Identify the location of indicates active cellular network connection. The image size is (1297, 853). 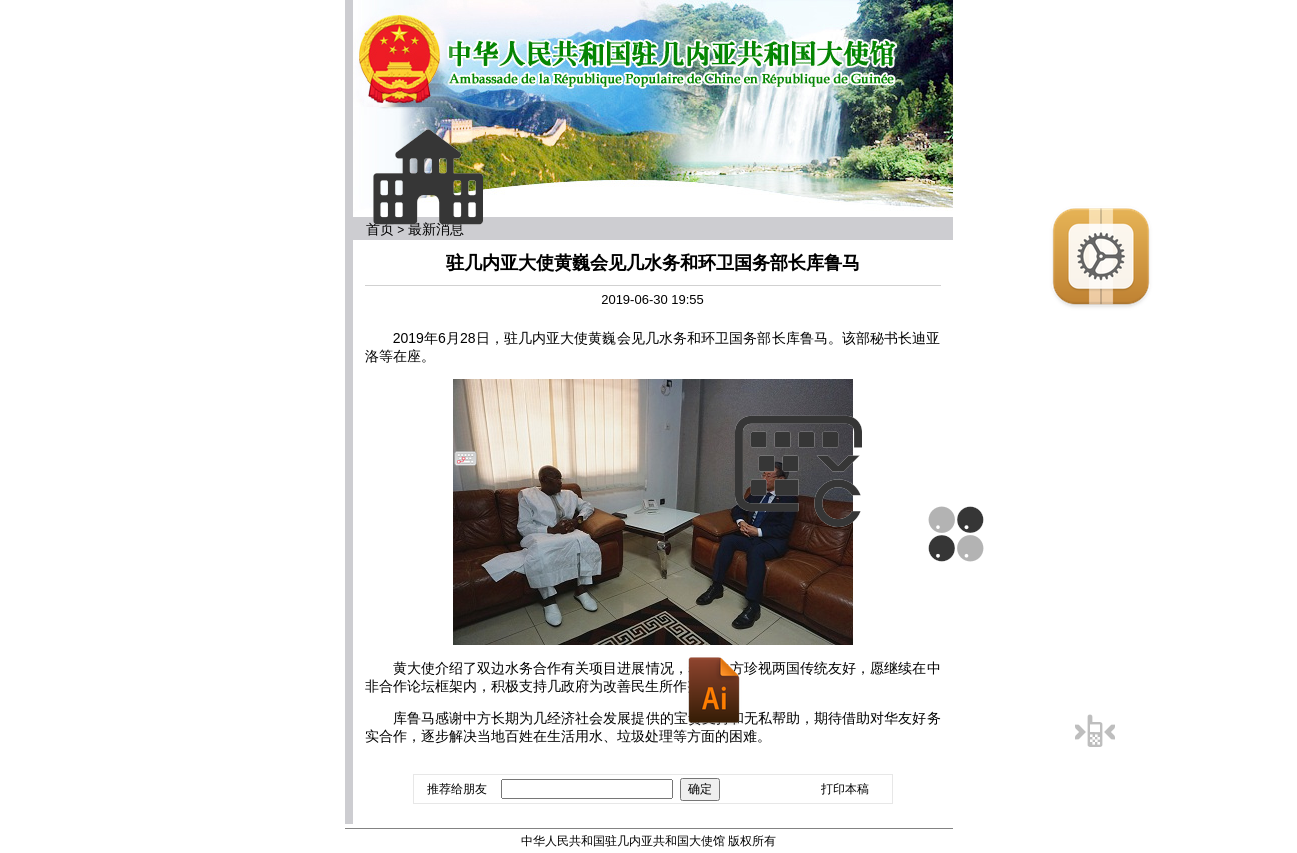
(1095, 732).